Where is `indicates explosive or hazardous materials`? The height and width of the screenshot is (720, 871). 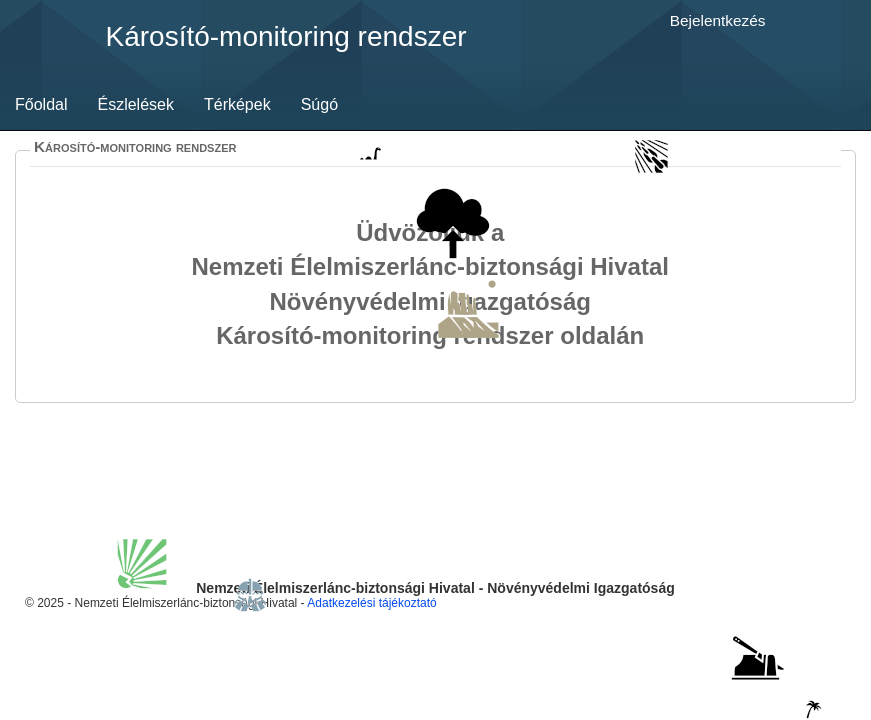
indicates explosive or hazardous materials is located at coordinates (142, 564).